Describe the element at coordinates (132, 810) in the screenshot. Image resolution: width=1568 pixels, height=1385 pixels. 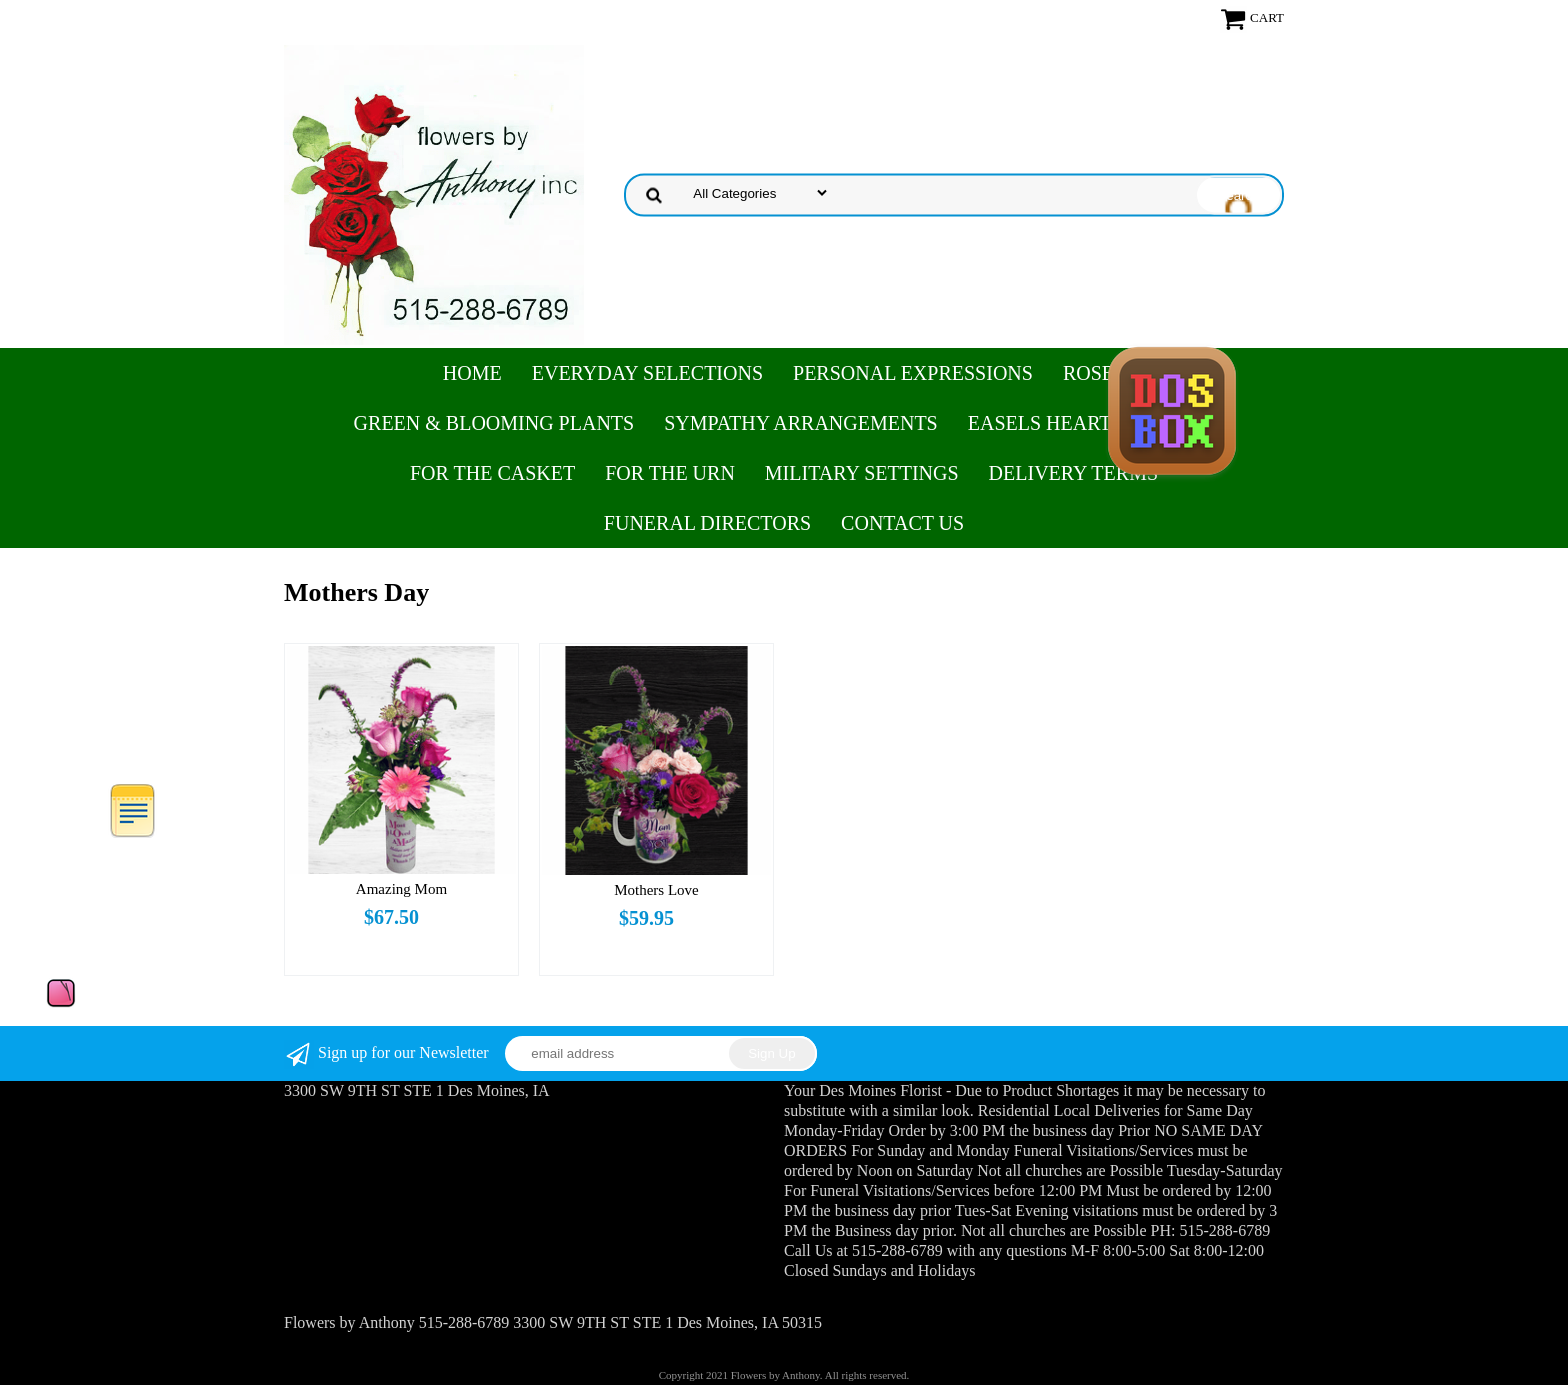
I see `open the notes application` at that location.